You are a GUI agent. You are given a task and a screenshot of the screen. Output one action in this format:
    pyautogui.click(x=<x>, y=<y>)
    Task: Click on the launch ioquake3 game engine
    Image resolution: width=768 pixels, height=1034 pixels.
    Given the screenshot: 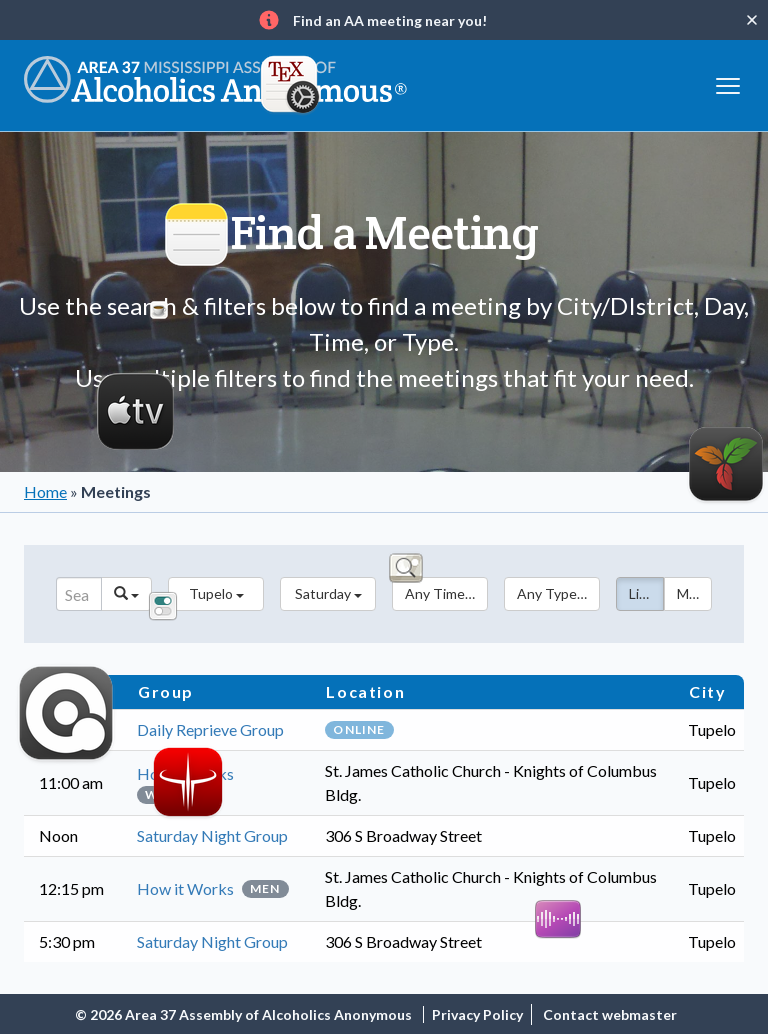 What is the action you would take?
    pyautogui.click(x=188, y=782)
    